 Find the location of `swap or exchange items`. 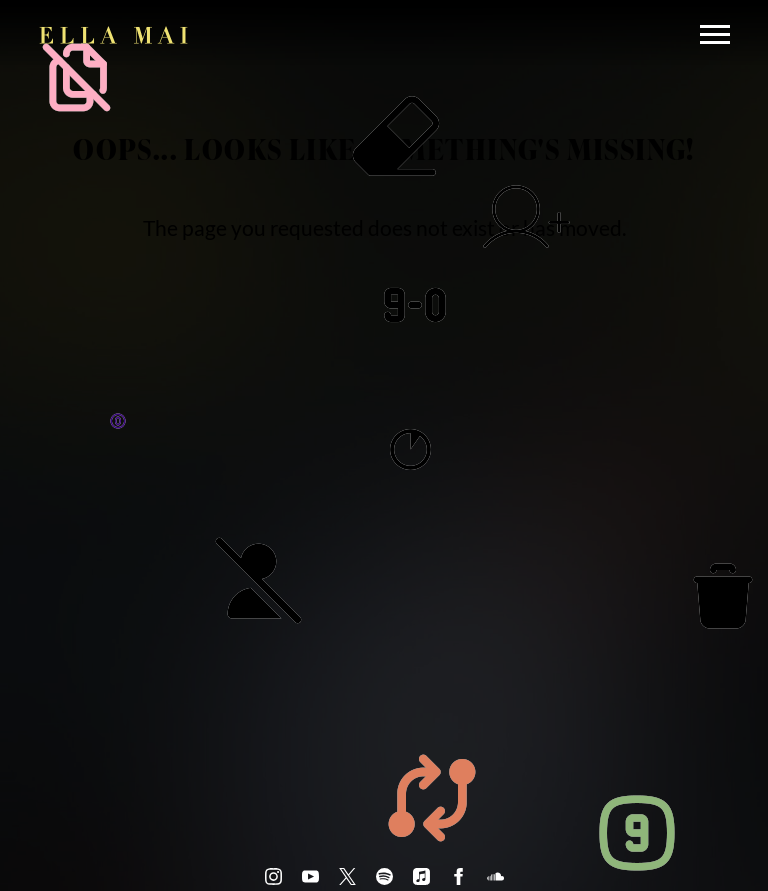

swap or exchange items is located at coordinates (432, 798).